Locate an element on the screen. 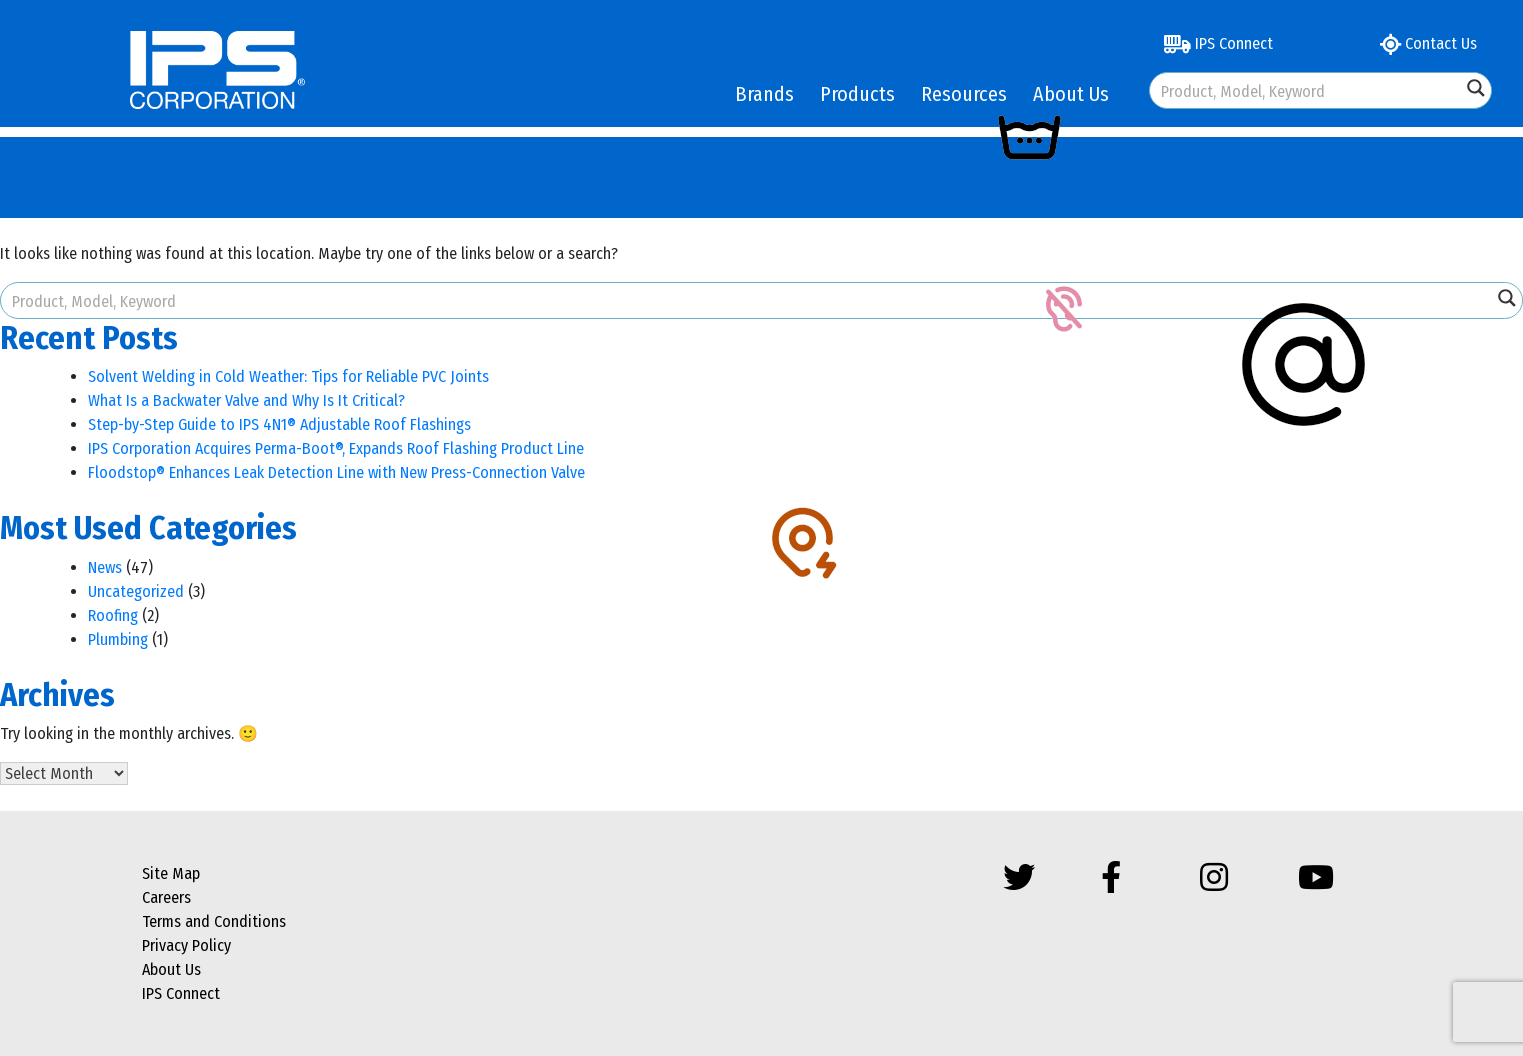  enter an email address is located at coordinates (1303, 364).